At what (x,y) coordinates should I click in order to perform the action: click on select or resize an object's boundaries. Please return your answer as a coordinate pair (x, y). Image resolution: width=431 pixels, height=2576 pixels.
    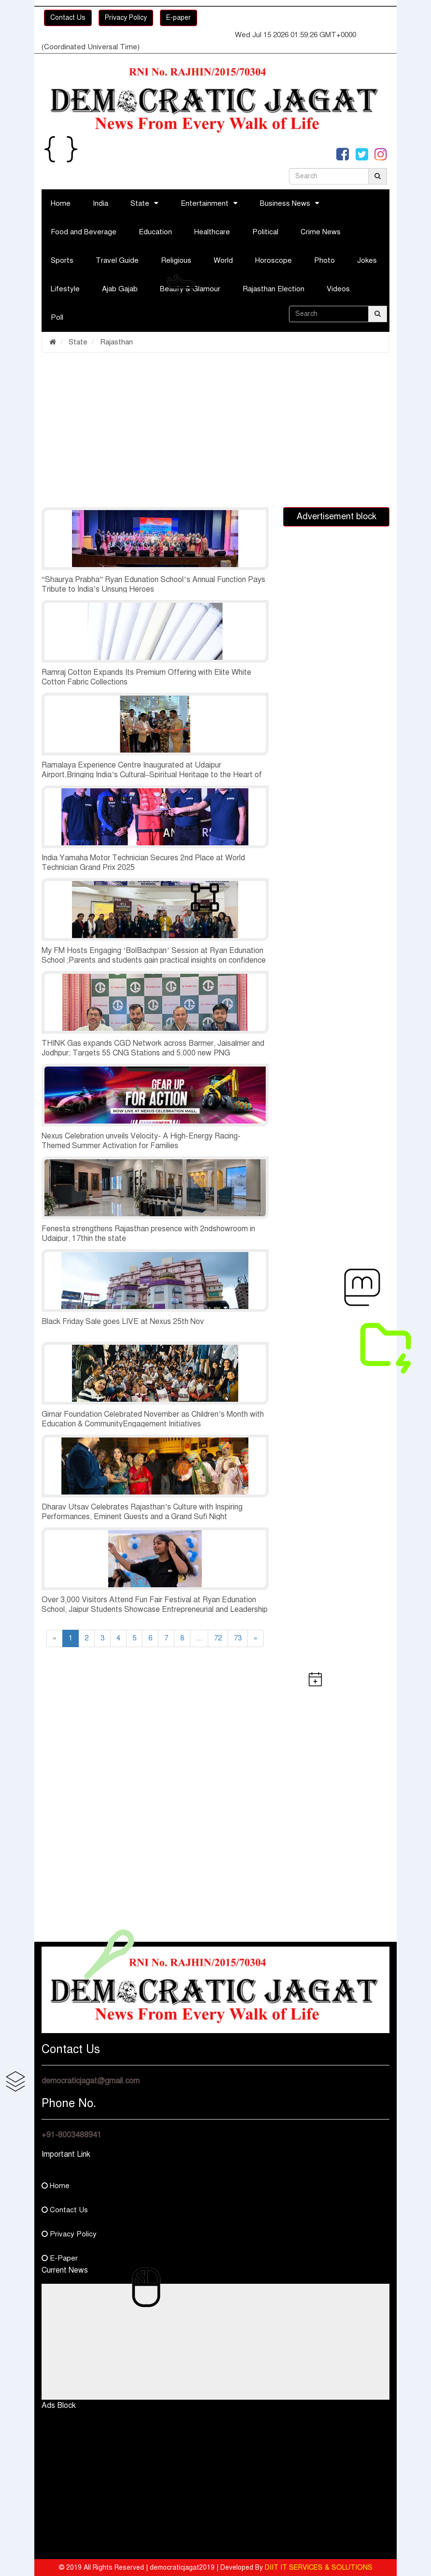
    Looking at the image, I should click on (205, 897).